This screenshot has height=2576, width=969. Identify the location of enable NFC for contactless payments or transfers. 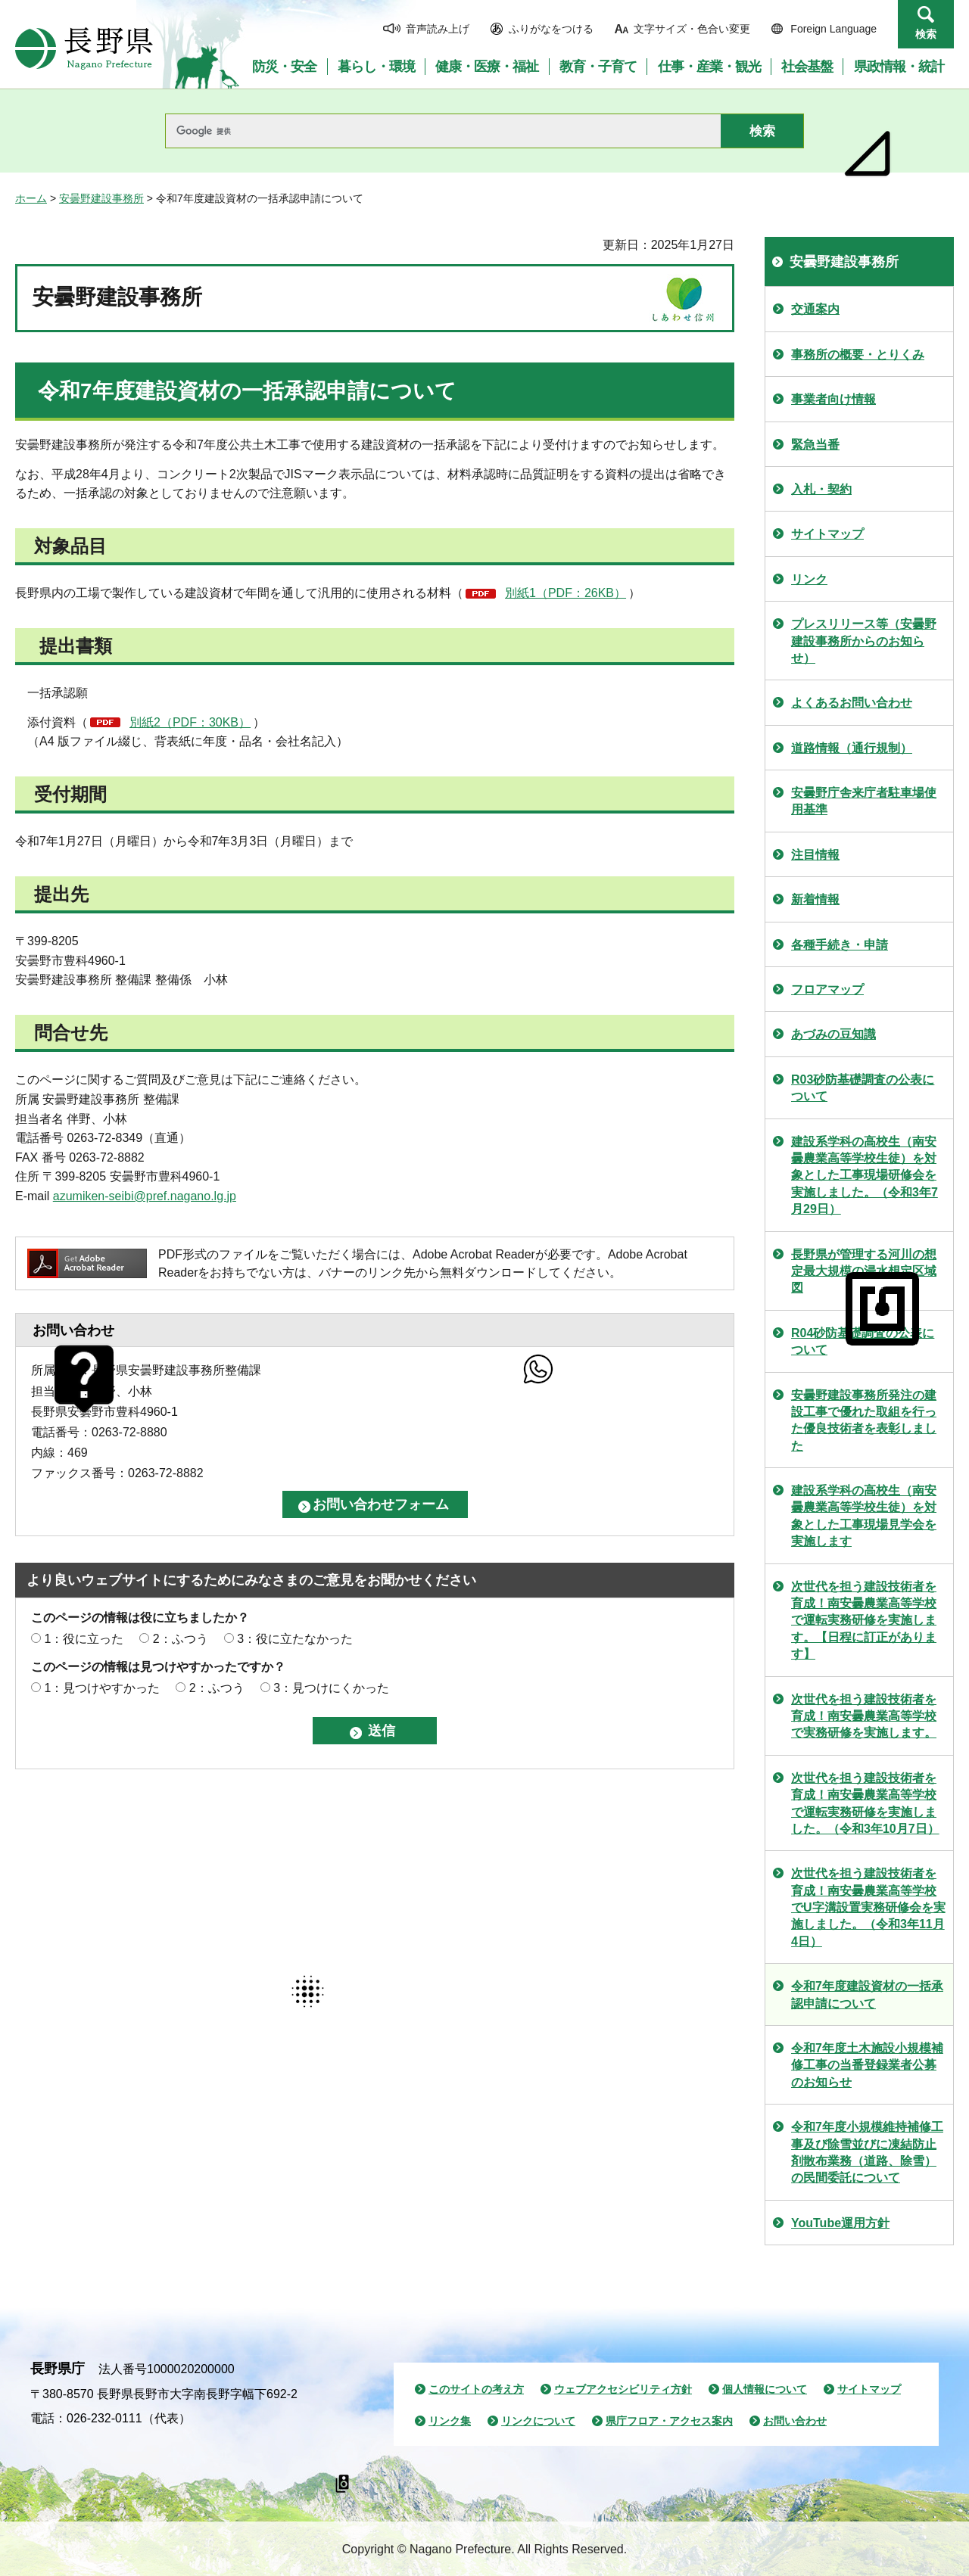
(882, 1308).